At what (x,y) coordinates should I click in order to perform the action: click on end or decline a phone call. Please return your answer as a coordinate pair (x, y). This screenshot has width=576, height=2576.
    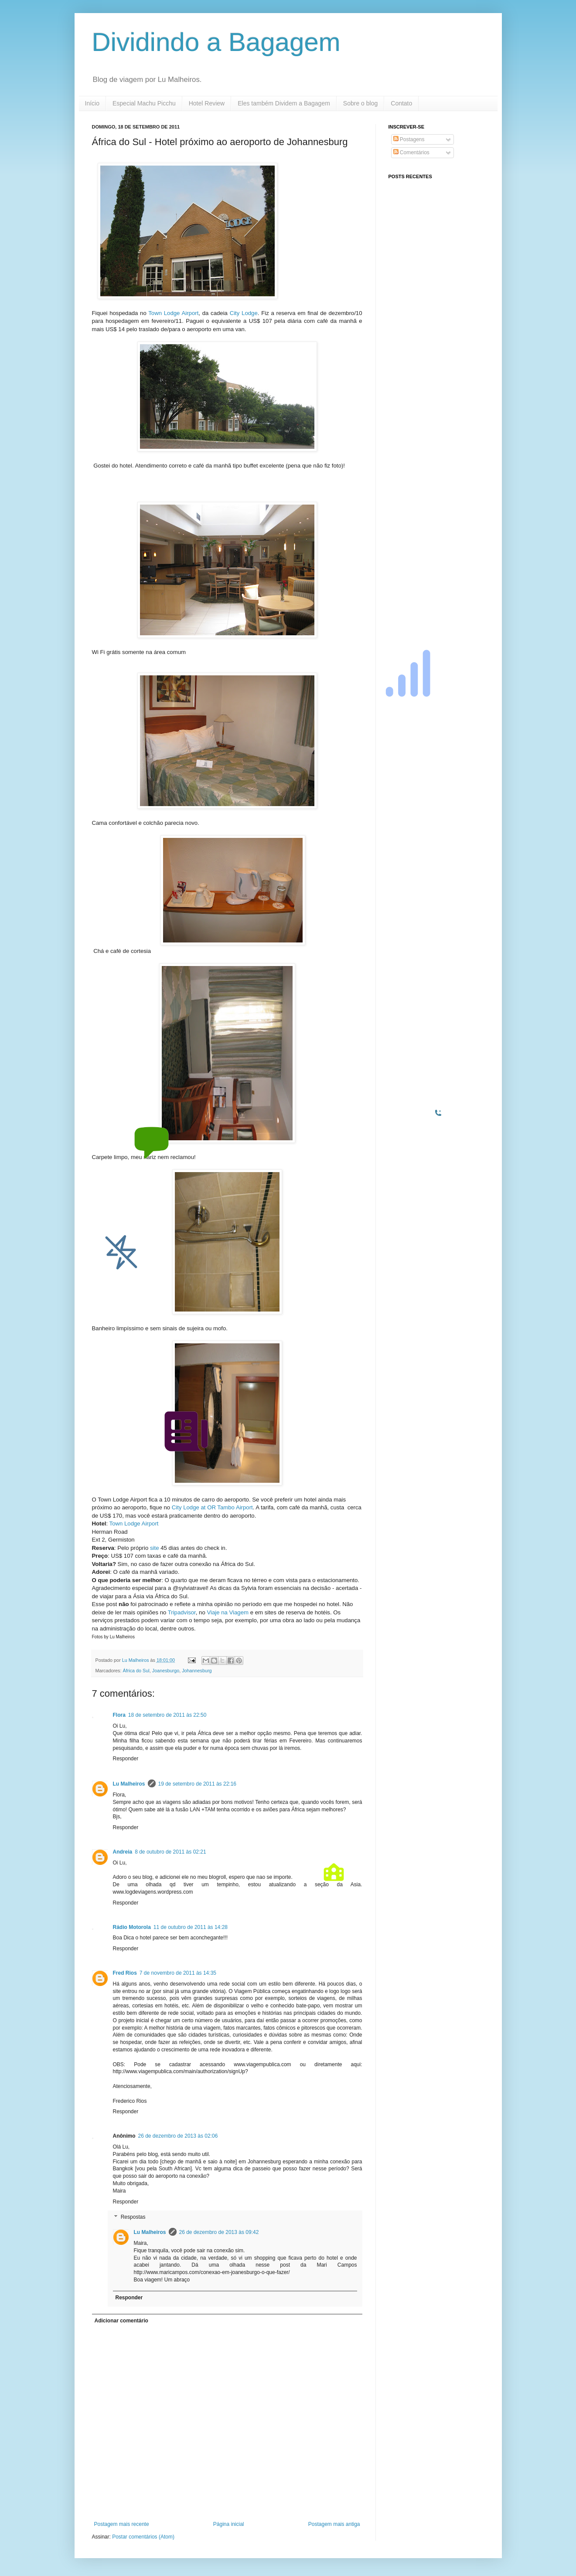
    Looking at the image, I should click on (438, 1113).